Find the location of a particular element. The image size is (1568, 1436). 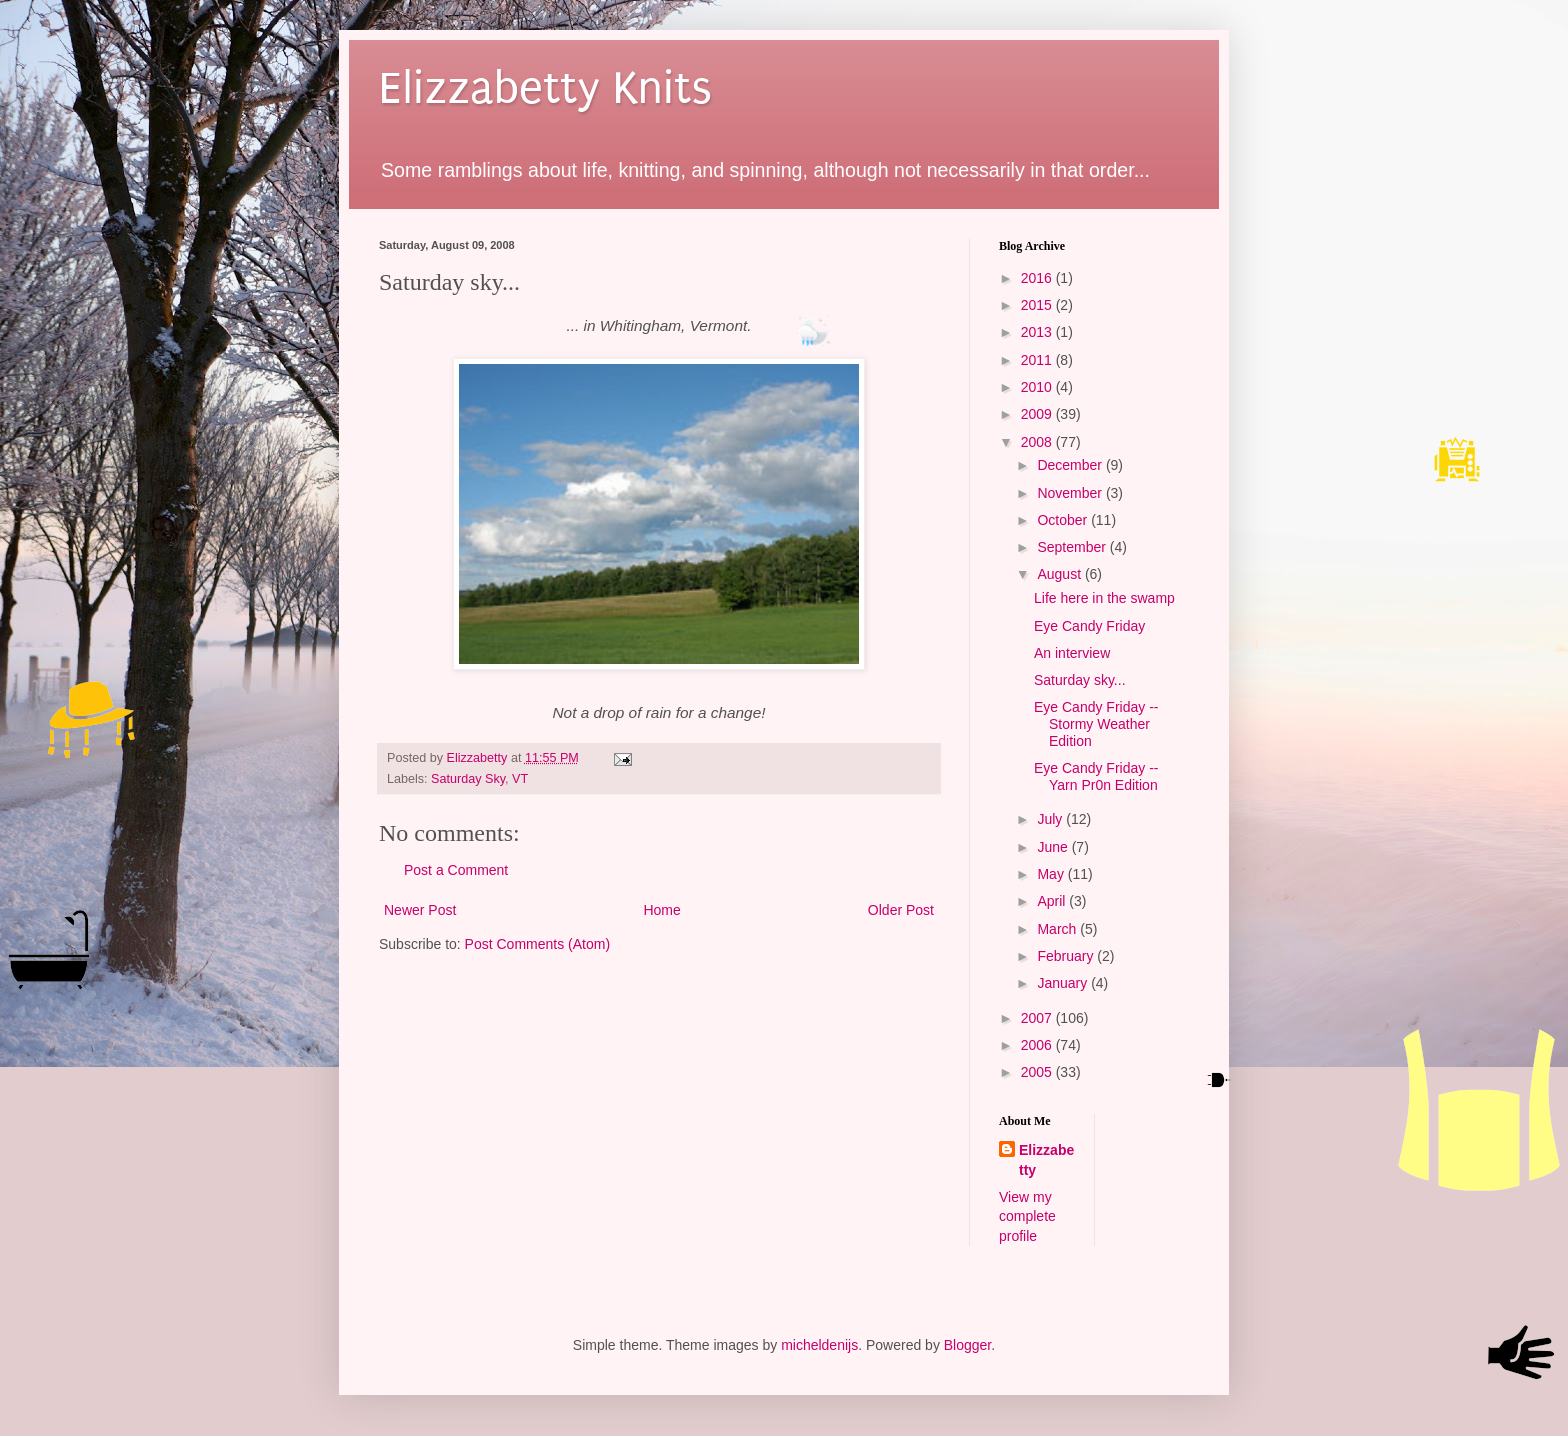

select australian or outback themed character is located at coordinates (91, 719).